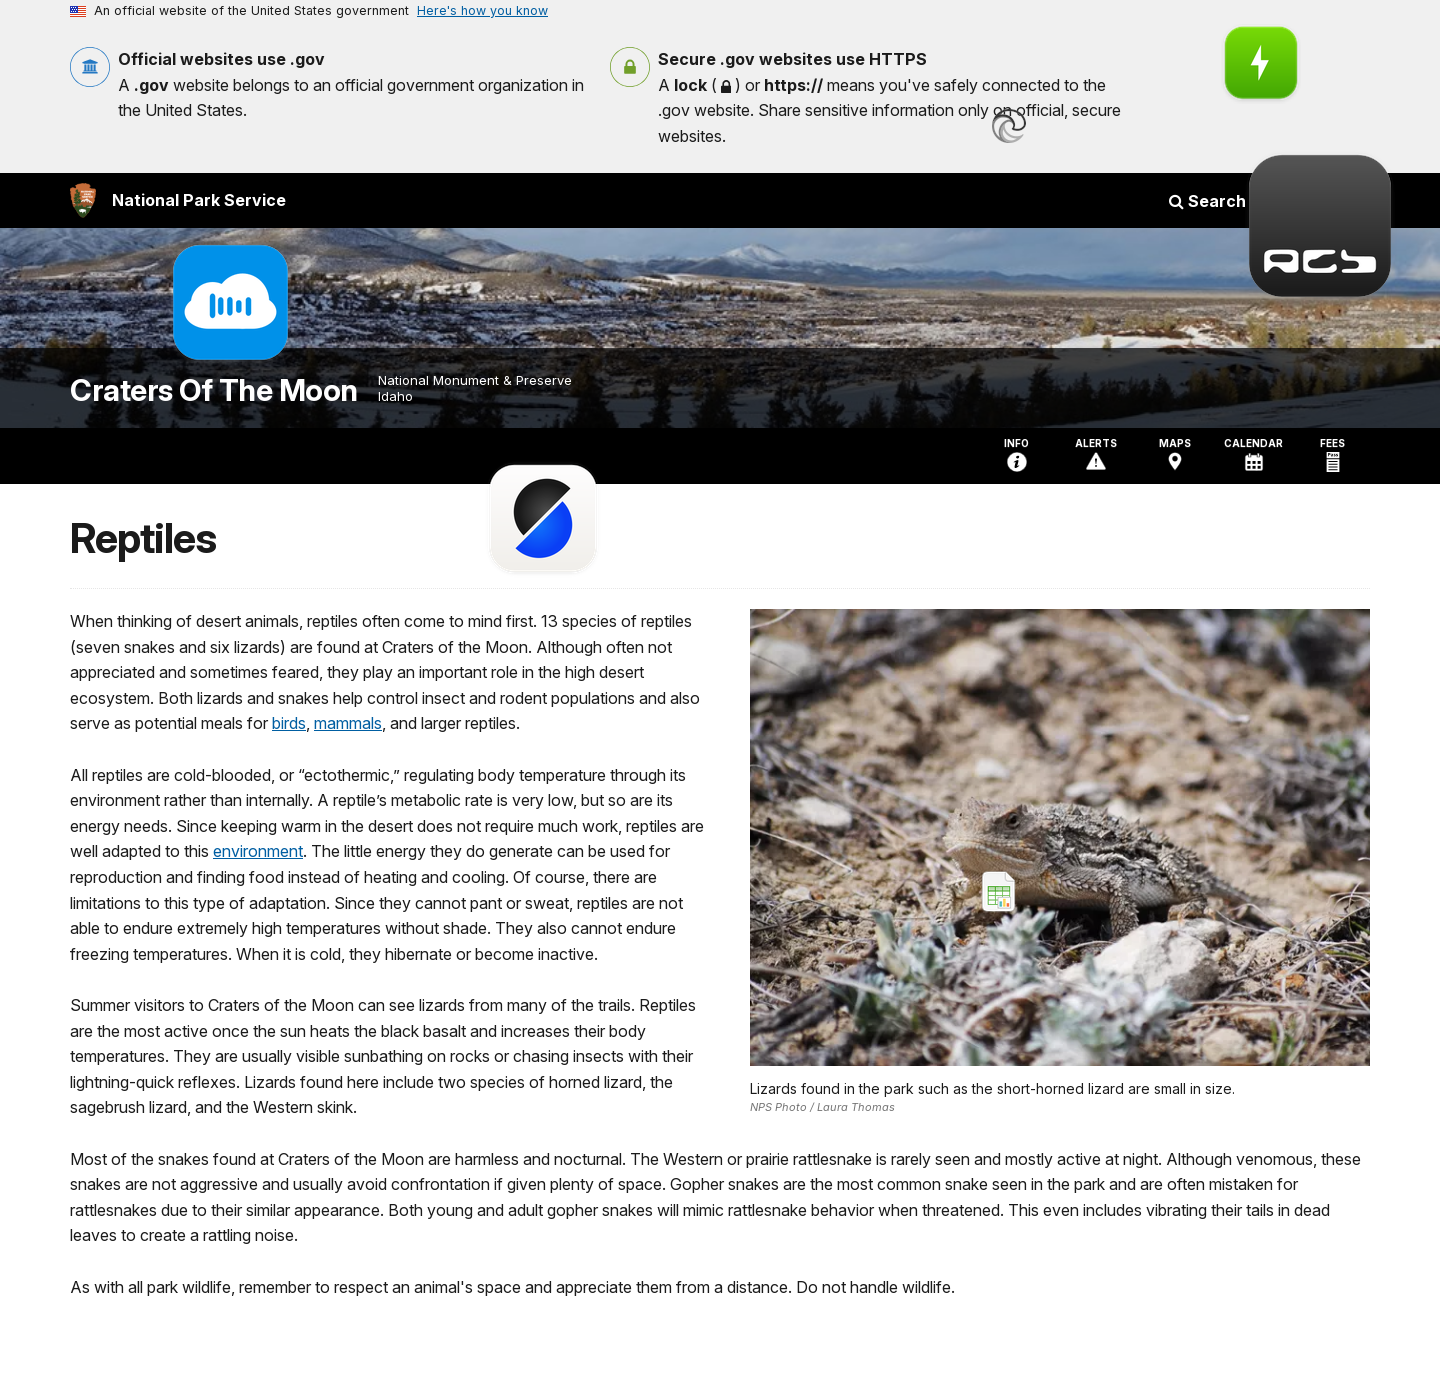  What do you see at coordinates (1320, 226) in the screenshot?
I see `open gsequencer audio sequencer application` at bounding box center [1320, 226].